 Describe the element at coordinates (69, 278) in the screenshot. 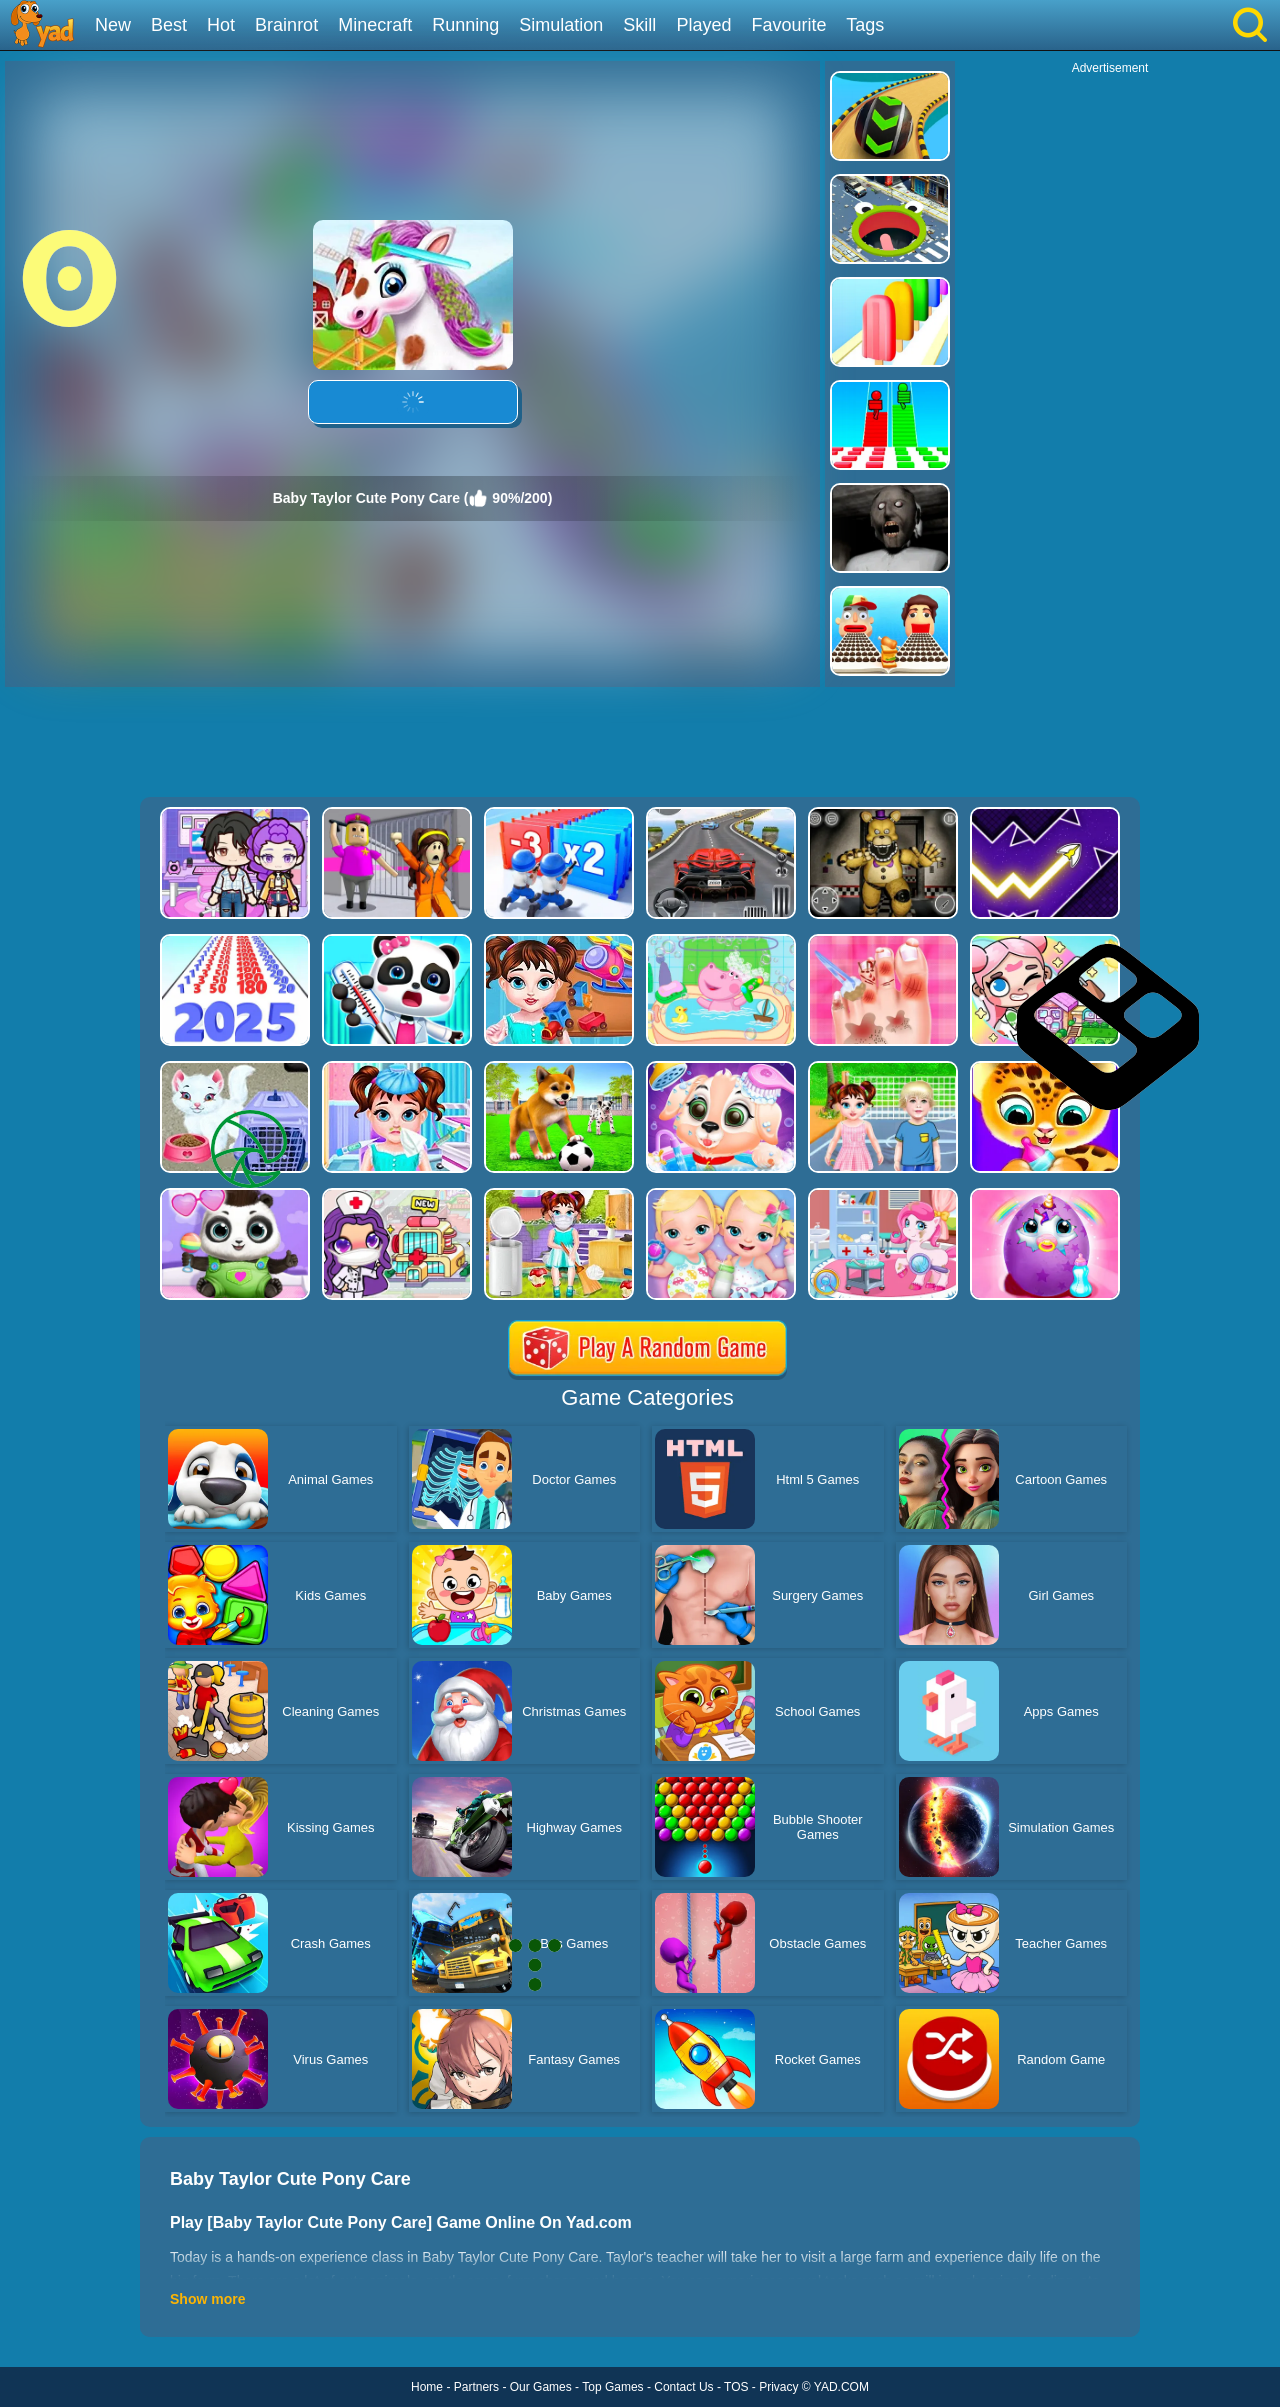

I see `open Observable data visualization platform` at that location.